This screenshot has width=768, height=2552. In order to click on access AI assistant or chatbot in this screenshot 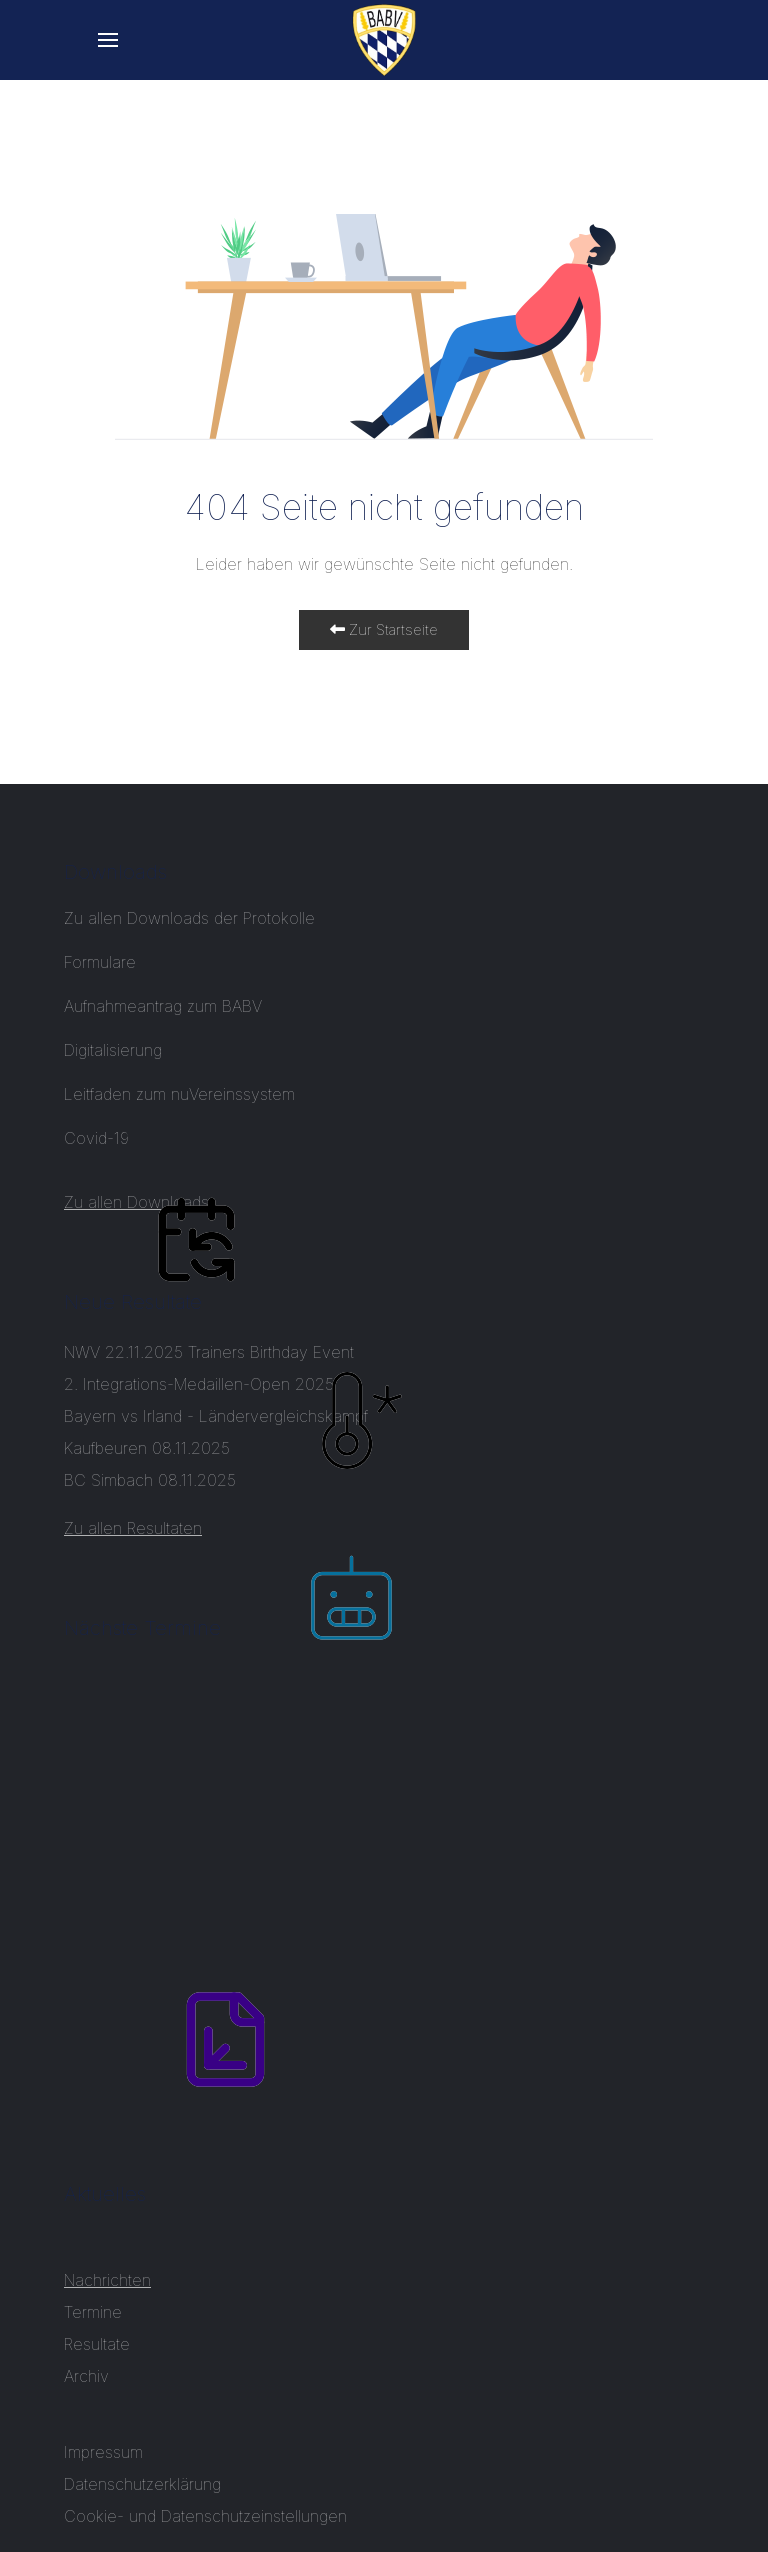, I will do `click(351, 1602)`.